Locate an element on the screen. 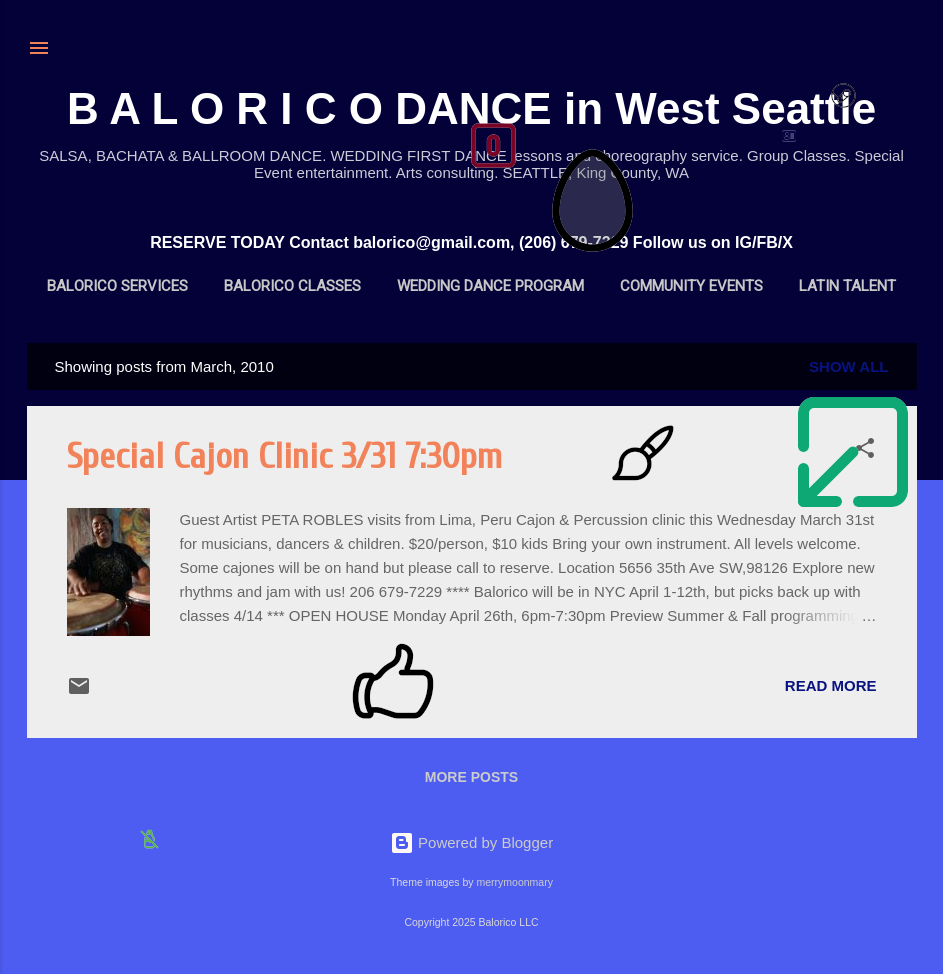  move content outside the current container is located at coordinates (853, 452).